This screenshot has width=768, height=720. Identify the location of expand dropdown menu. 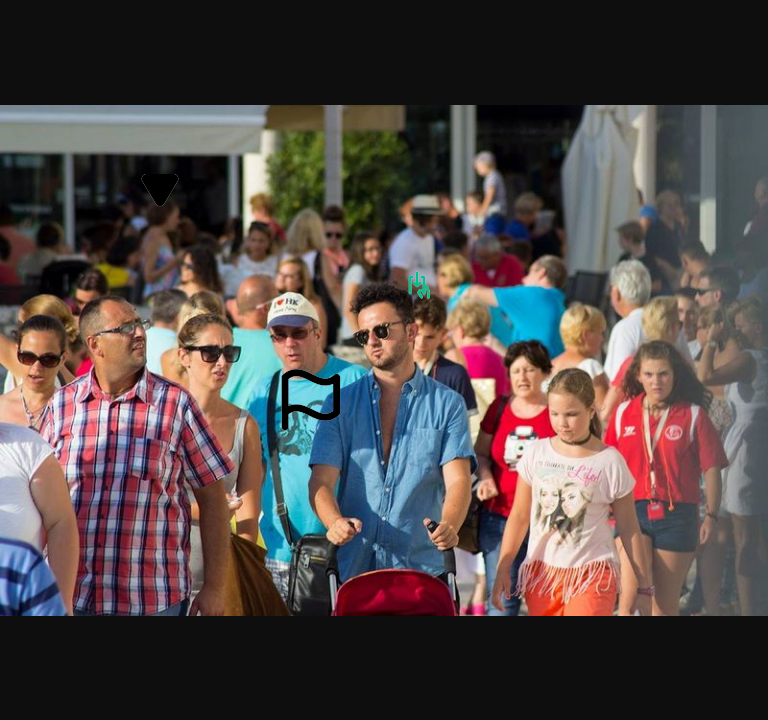
(160, 189).